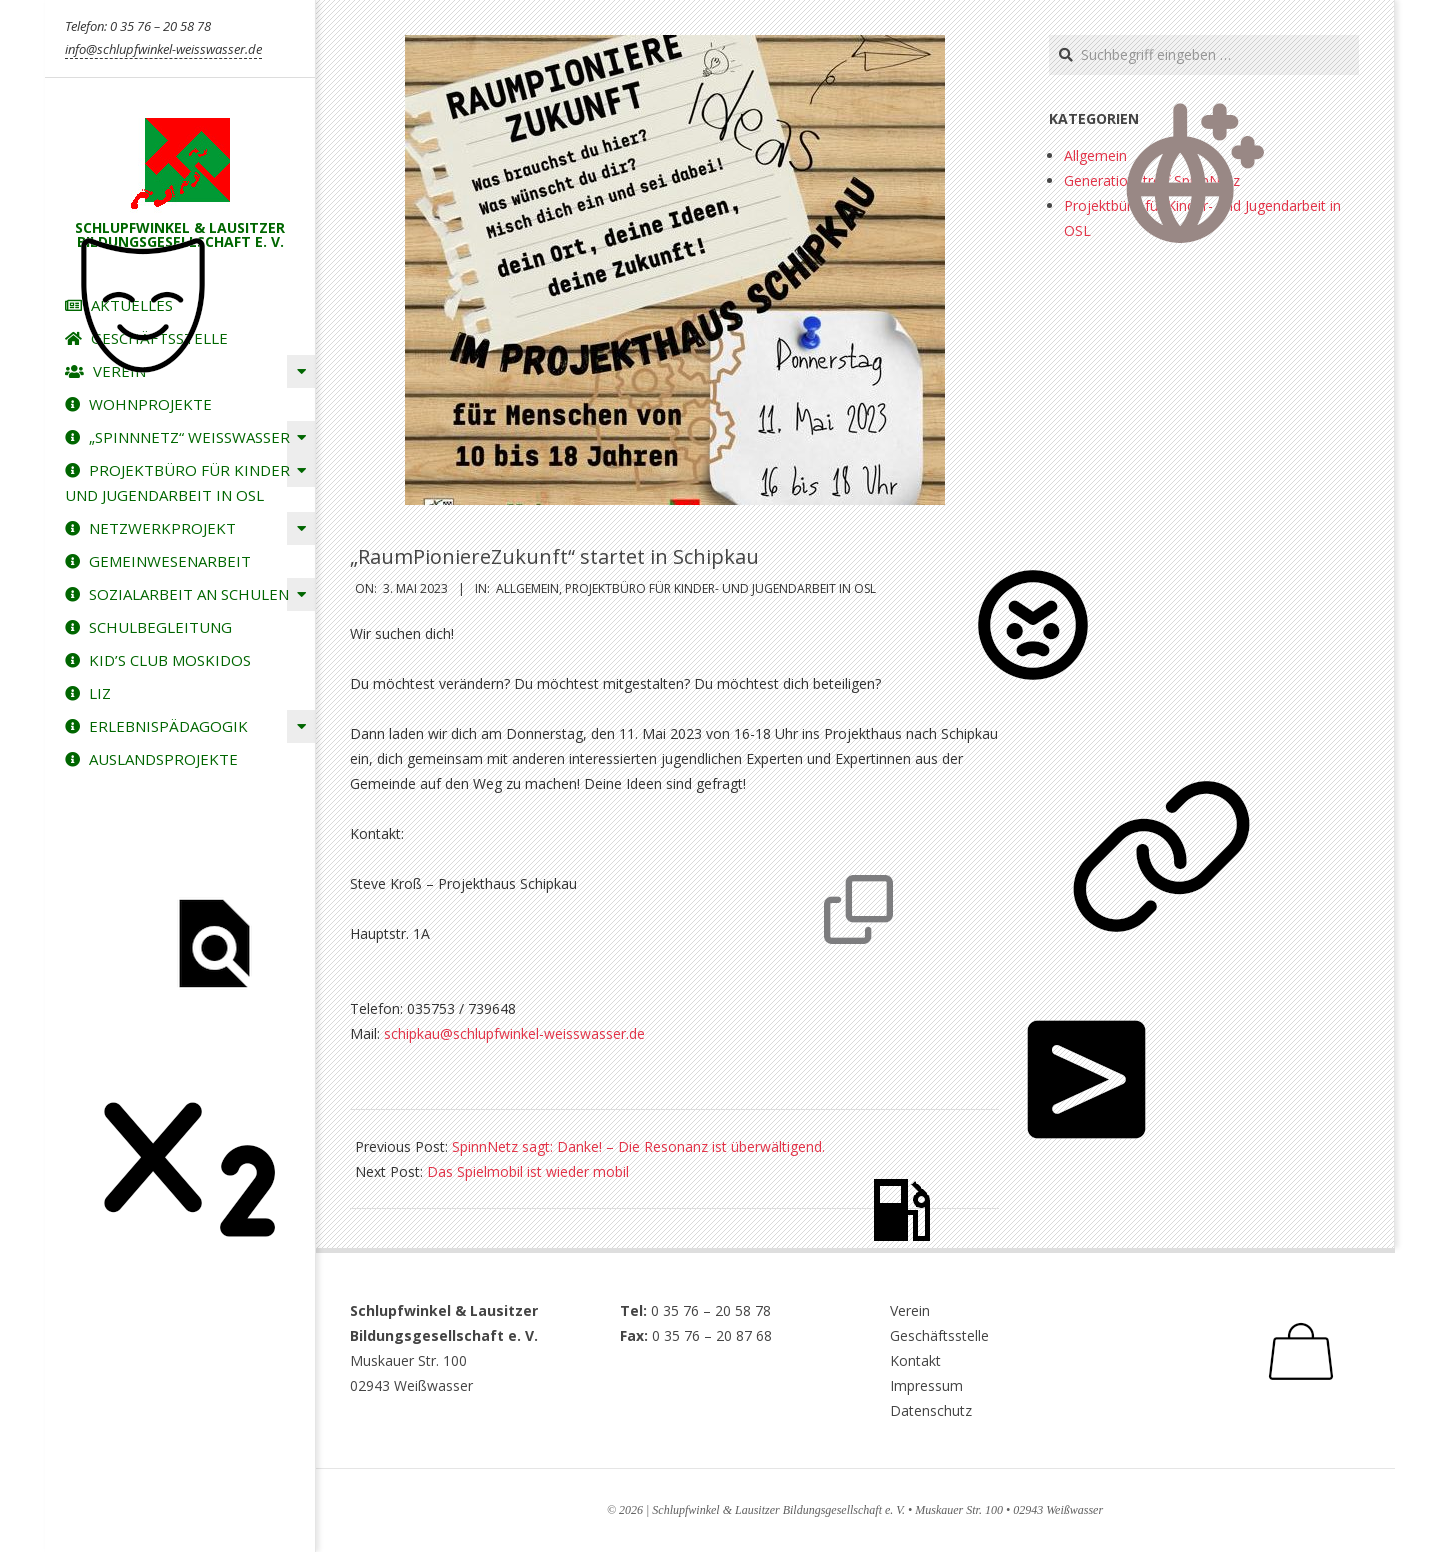 This screenshot has width=1440, height=1552. I want to click on navigate to next item or page, so click(1086, 1079).